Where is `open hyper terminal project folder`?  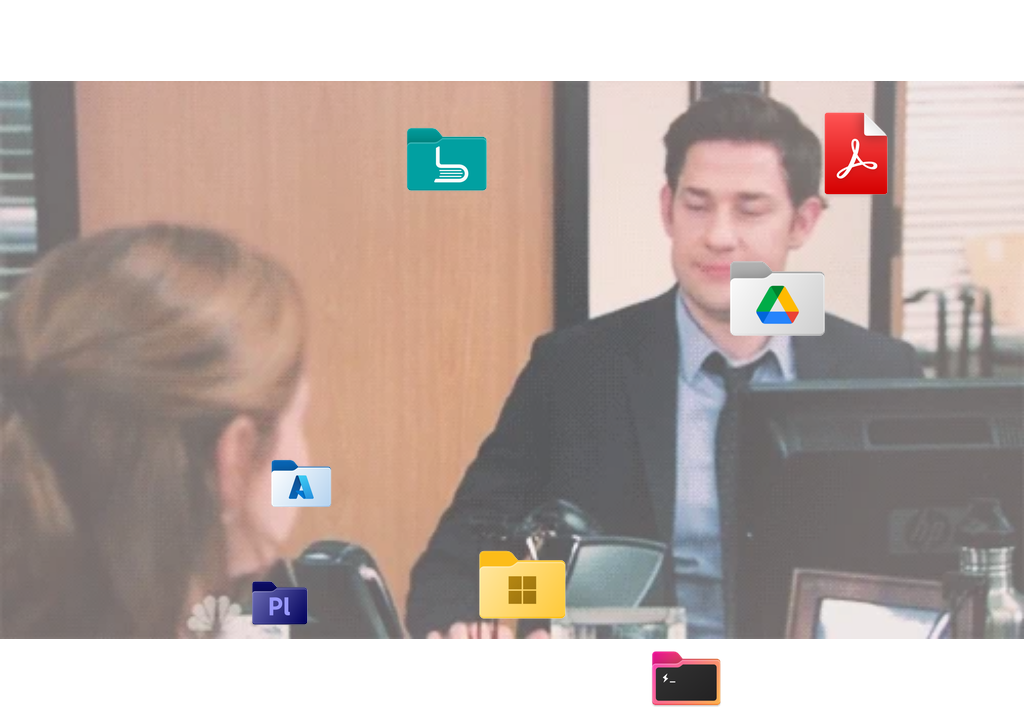
open hyper terminal project folder is located at coordinates (686, 680).